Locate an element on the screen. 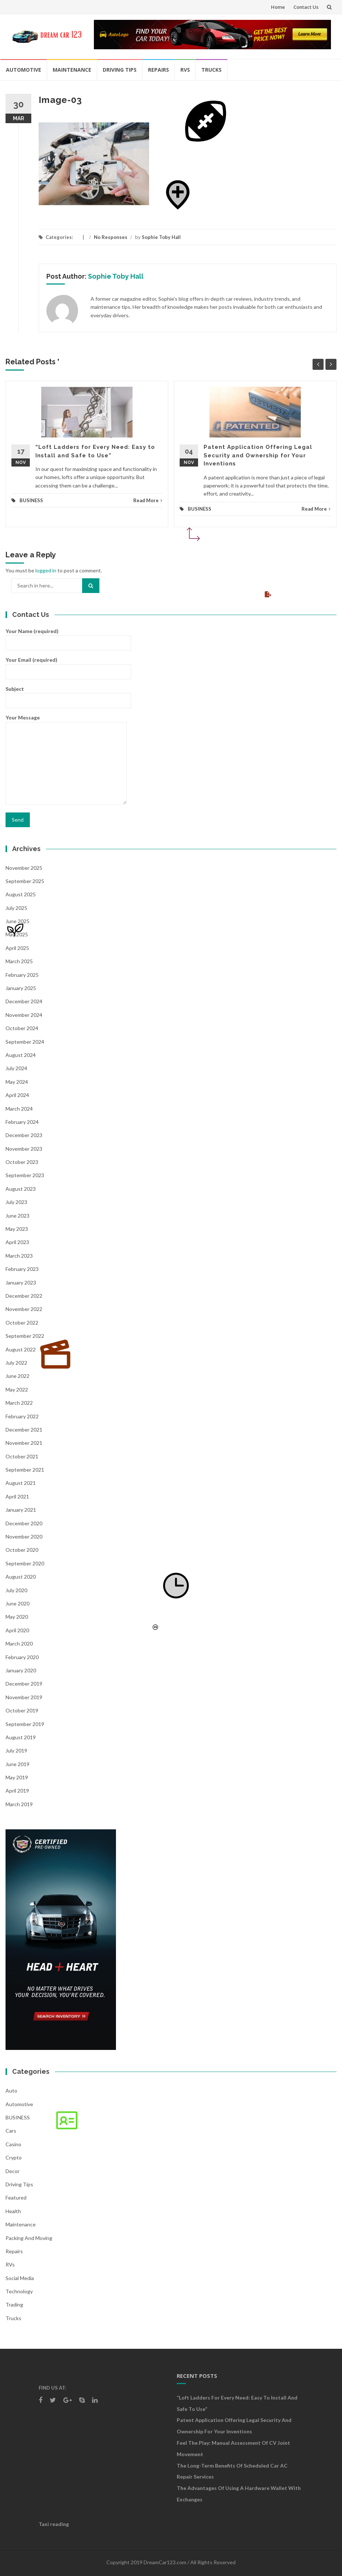 This screenshot has width=342, height=2576. export file to another location or format is located at coordinates (268, 594).